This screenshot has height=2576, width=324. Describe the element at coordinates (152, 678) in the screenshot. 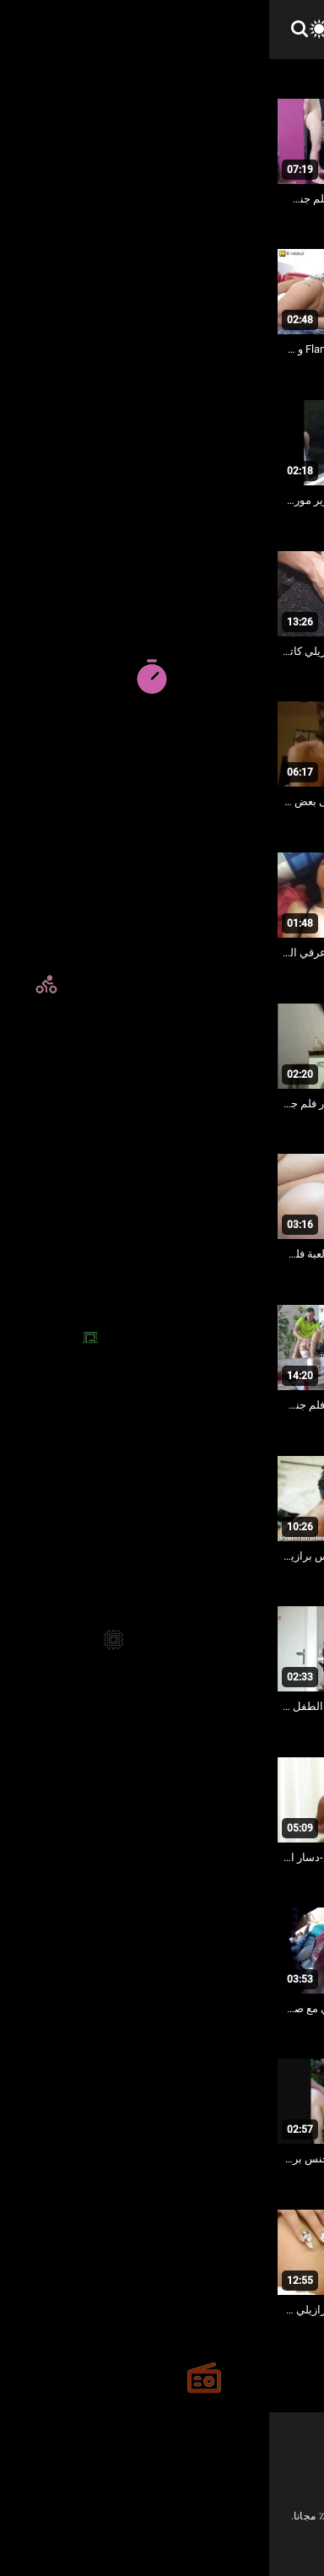

I see `set a countdown timer` at that location.